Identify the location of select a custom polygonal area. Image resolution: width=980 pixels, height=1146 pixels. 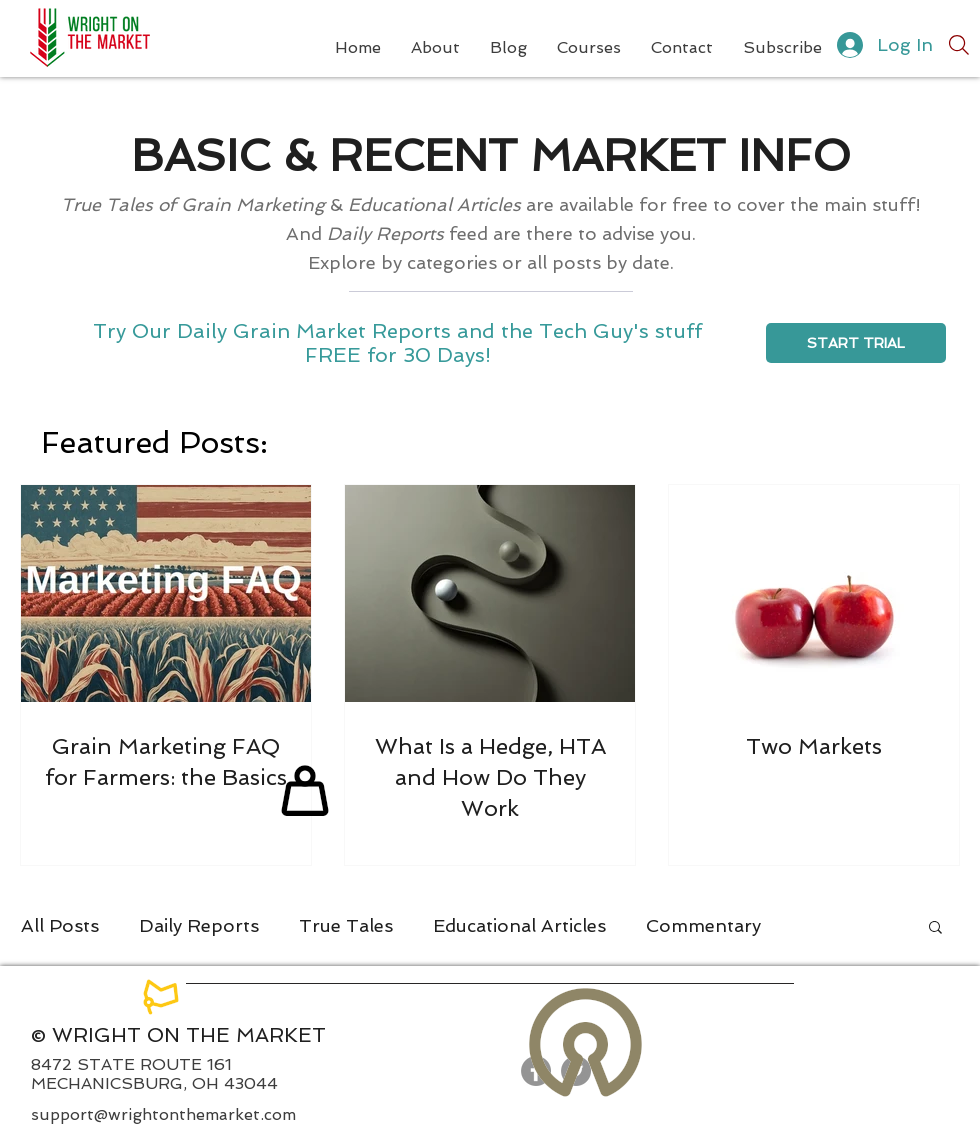
(161, 997).